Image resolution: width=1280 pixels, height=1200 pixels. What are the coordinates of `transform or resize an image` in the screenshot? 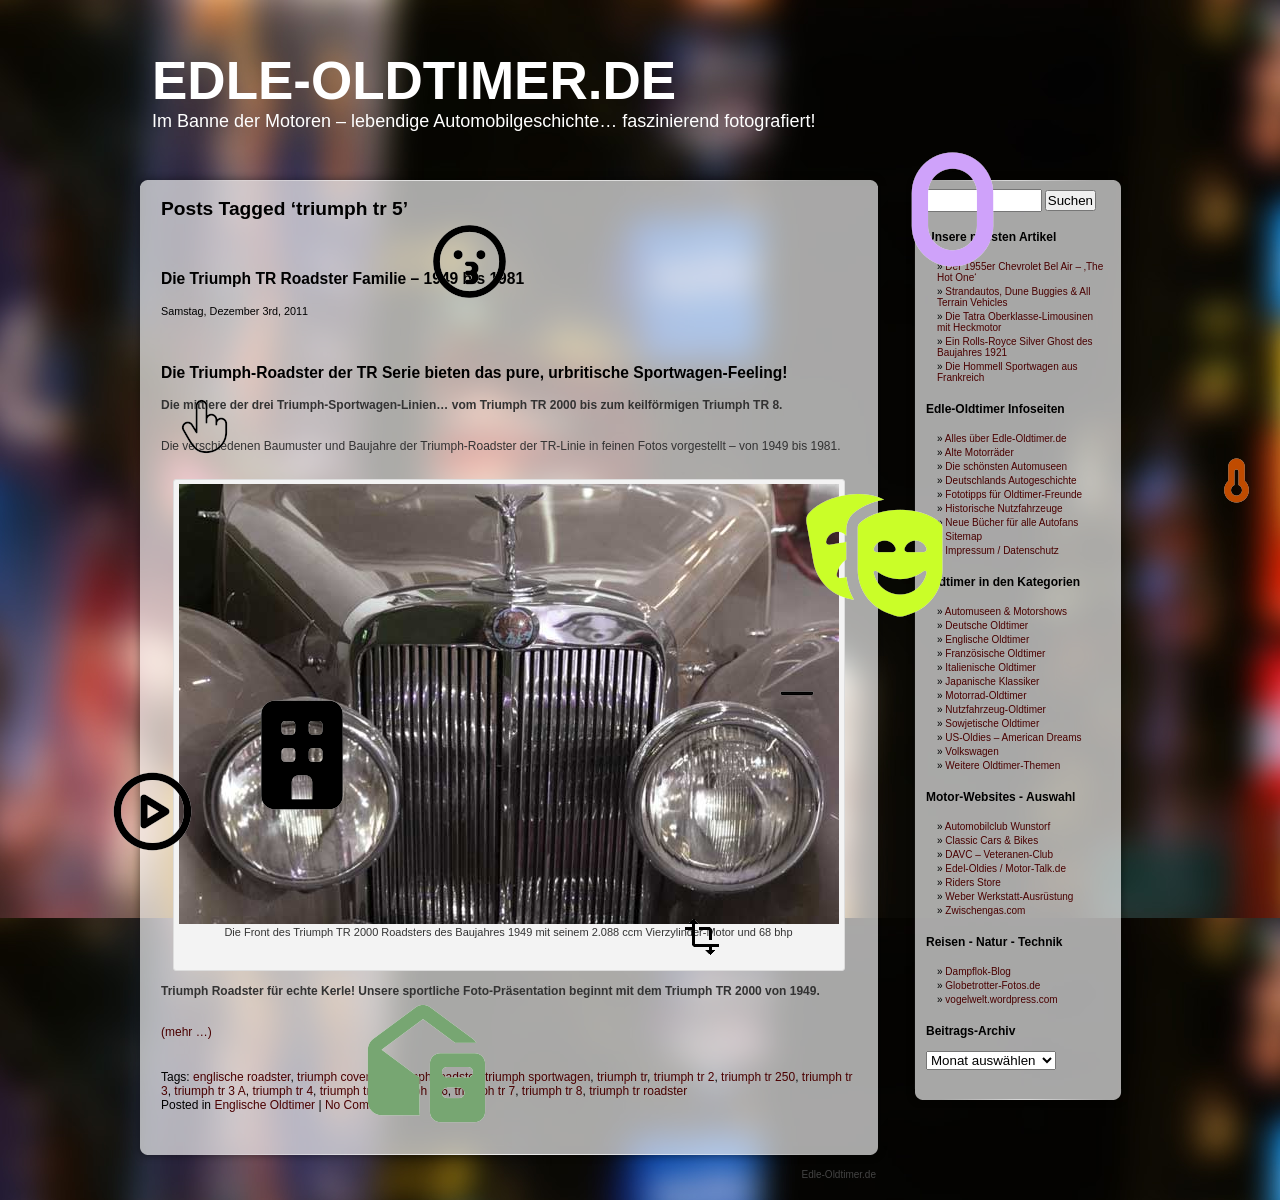 It's located at (702, 937).